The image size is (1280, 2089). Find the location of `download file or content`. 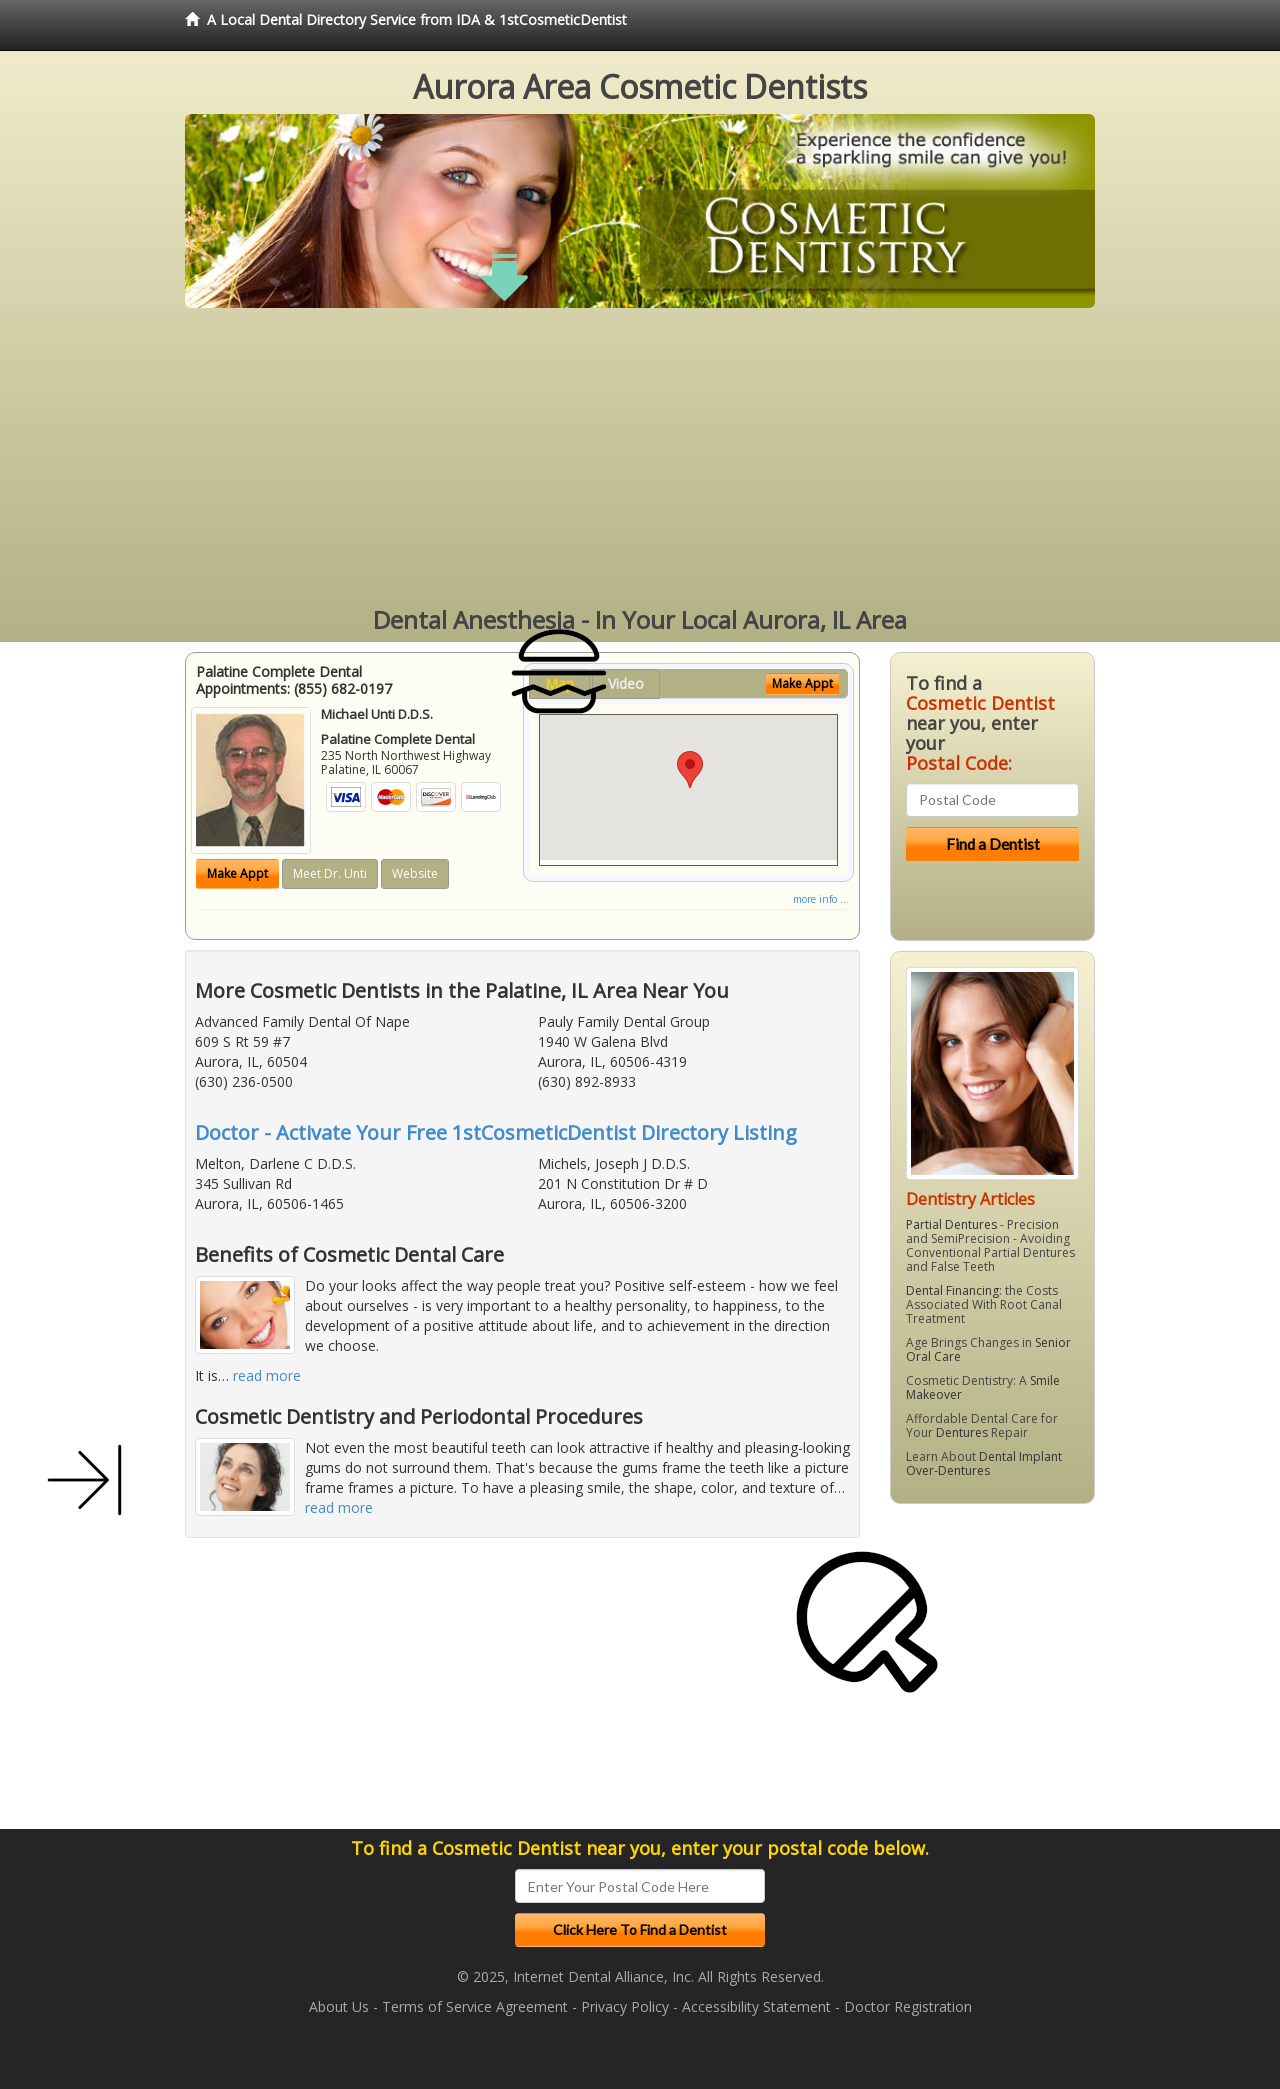

download file or content is located at coordinates (504, 275).